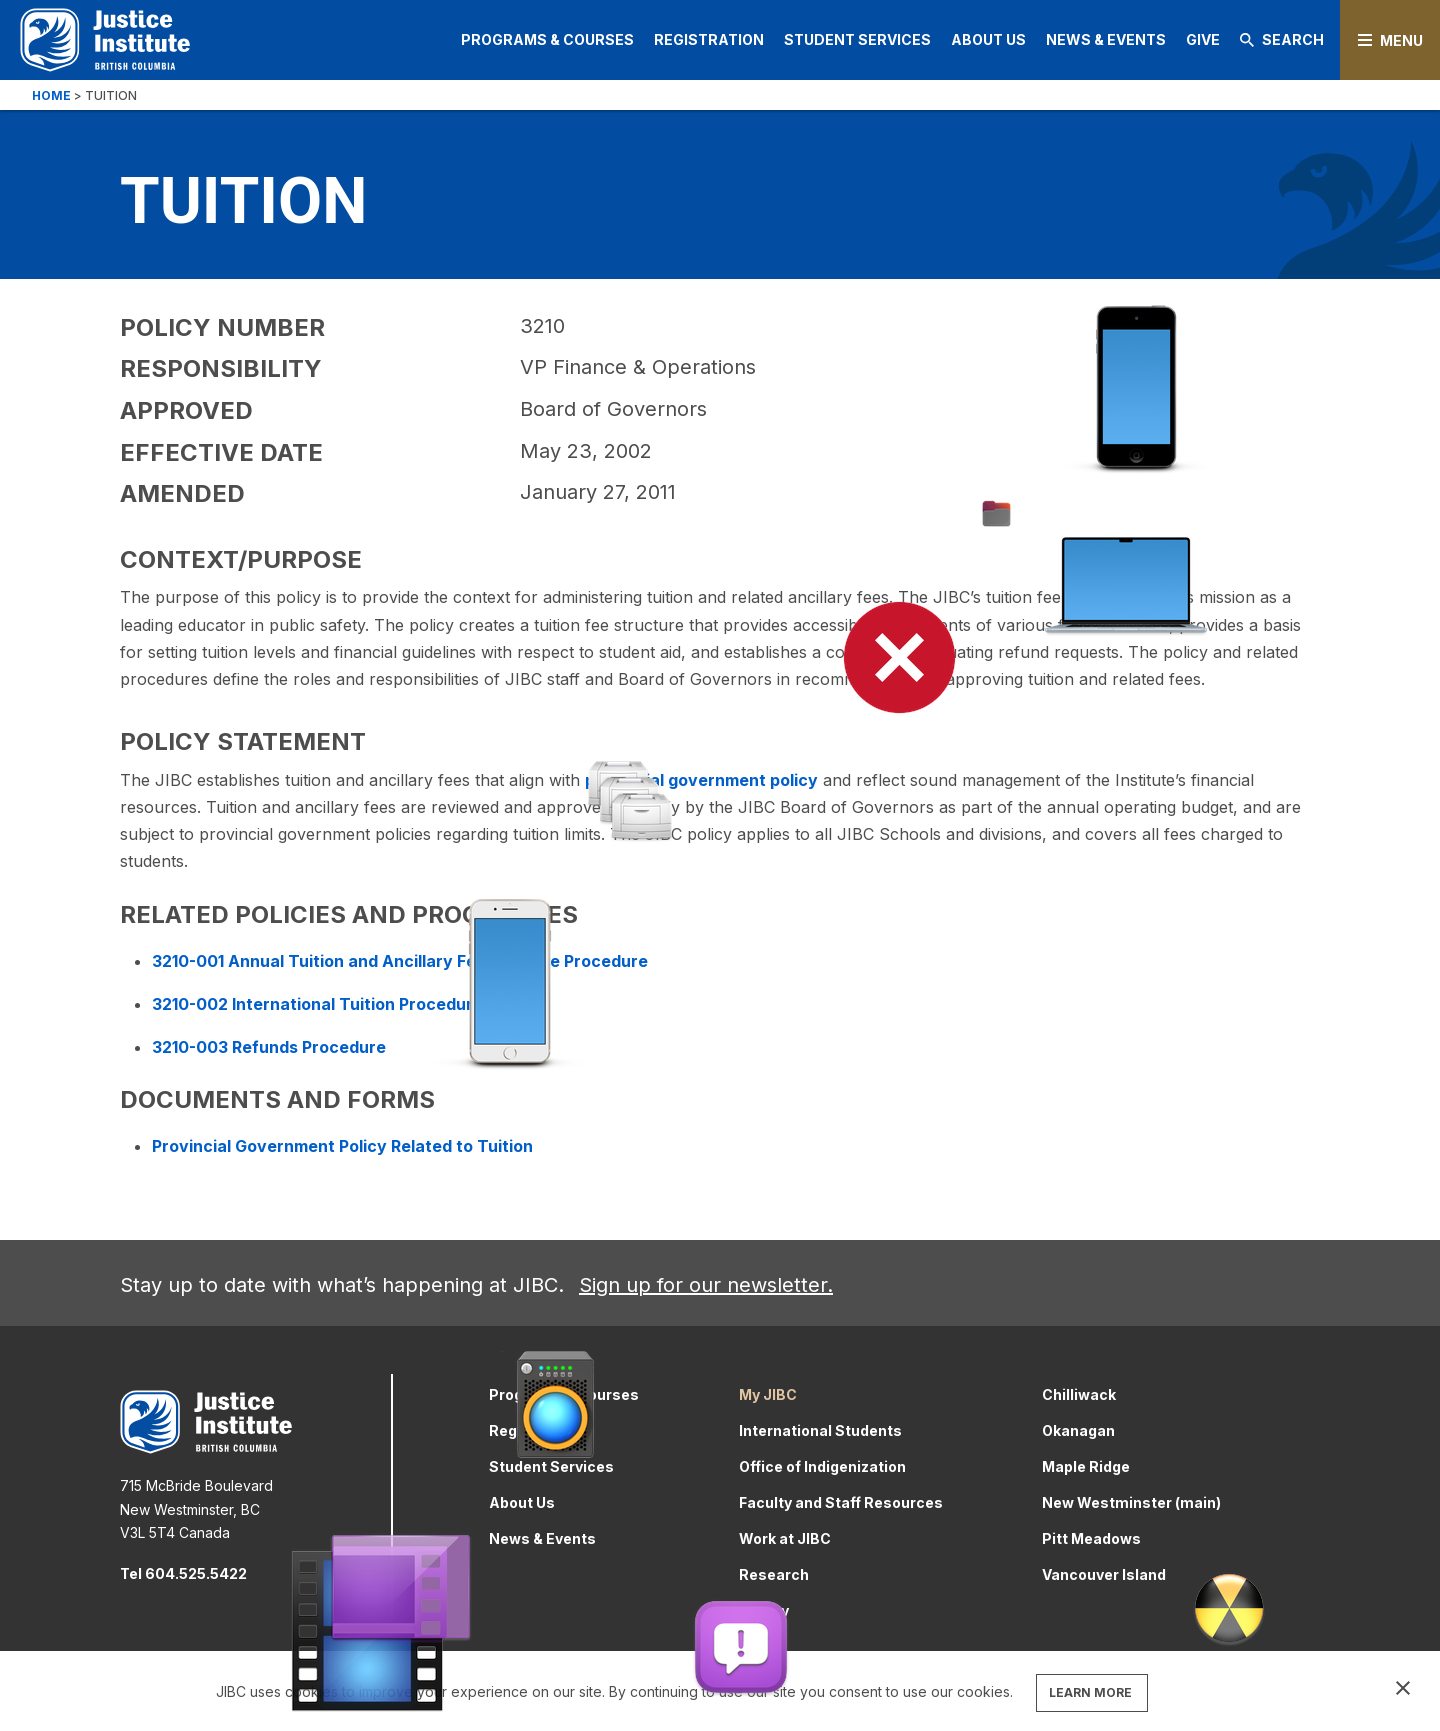 Image resolution: width=1440 pixels, height=1731 pixels. What do you see at coordinates (630, 800) in the screenshot?
I see `access shared printer pool or network printers` at bounding box center [630, 800].